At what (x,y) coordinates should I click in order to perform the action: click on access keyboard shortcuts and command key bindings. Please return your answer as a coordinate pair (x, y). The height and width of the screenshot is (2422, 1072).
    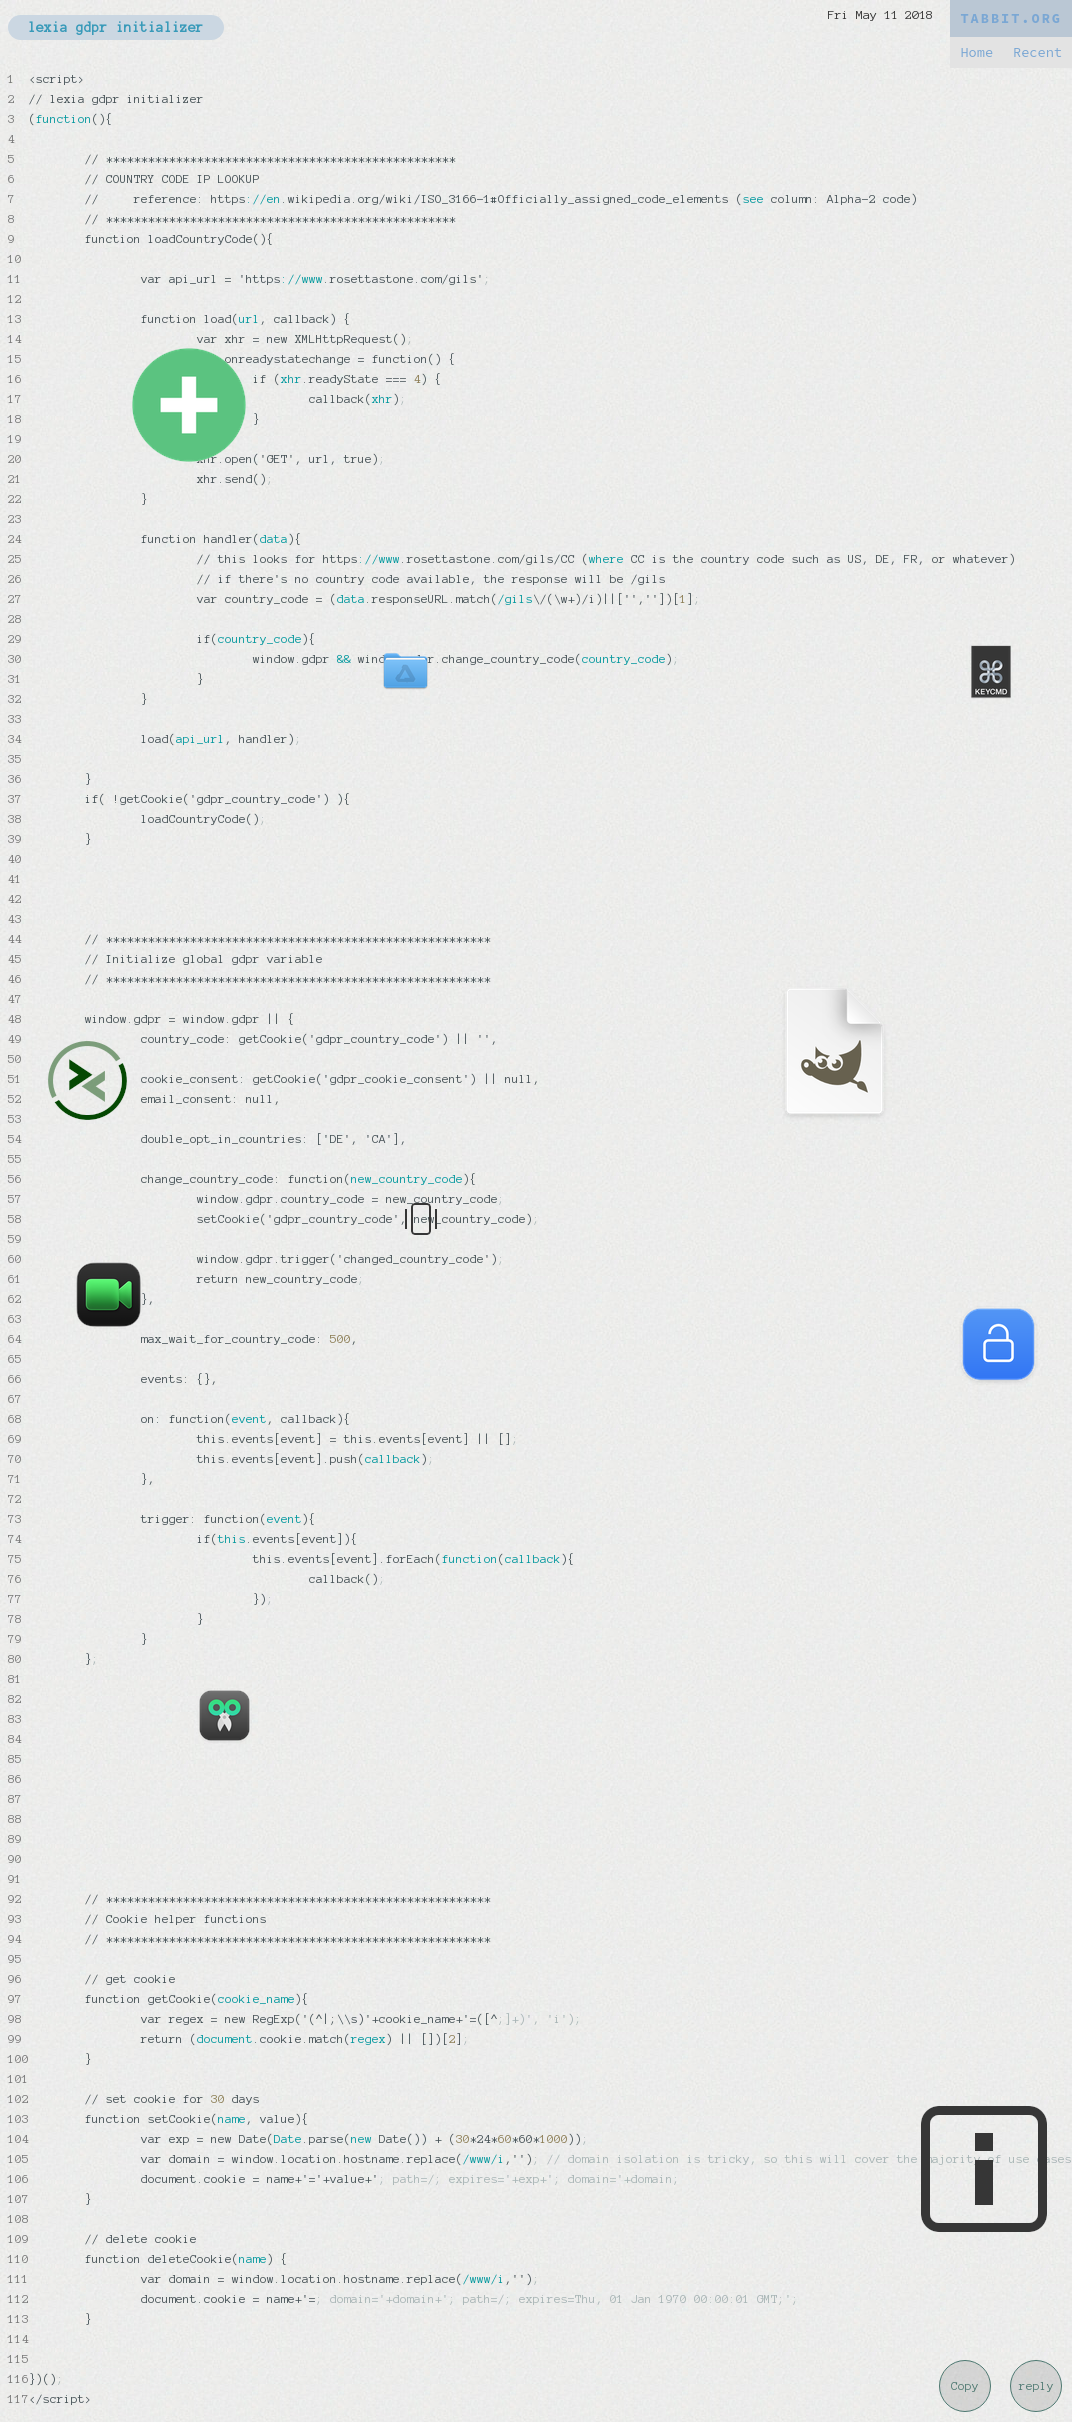
    Looking at the image, I should click on (991, 673).